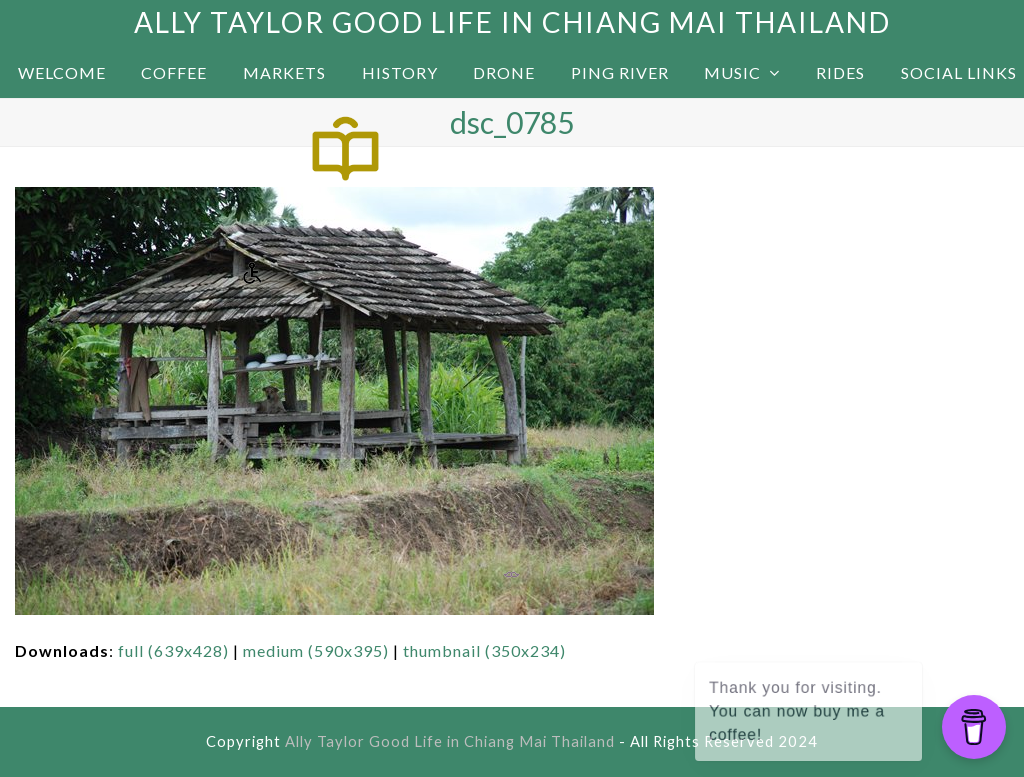 The image size is (1024, 777). Describe the element at coordinates (253, 273) in the screenshot. I see `accessibility options or settings` at that location.